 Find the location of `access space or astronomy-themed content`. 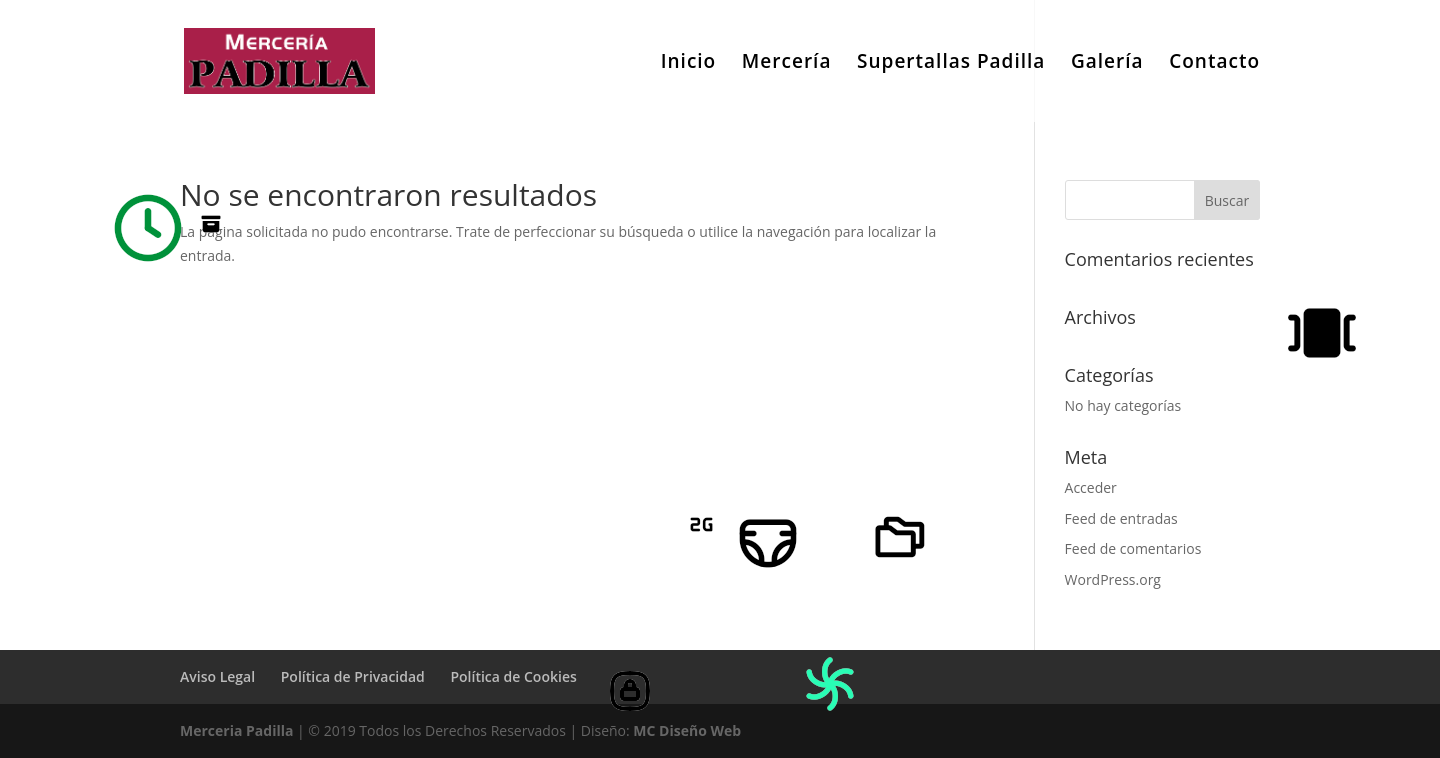

access space or astronomy-themed content is located at coordinates (830, 684).